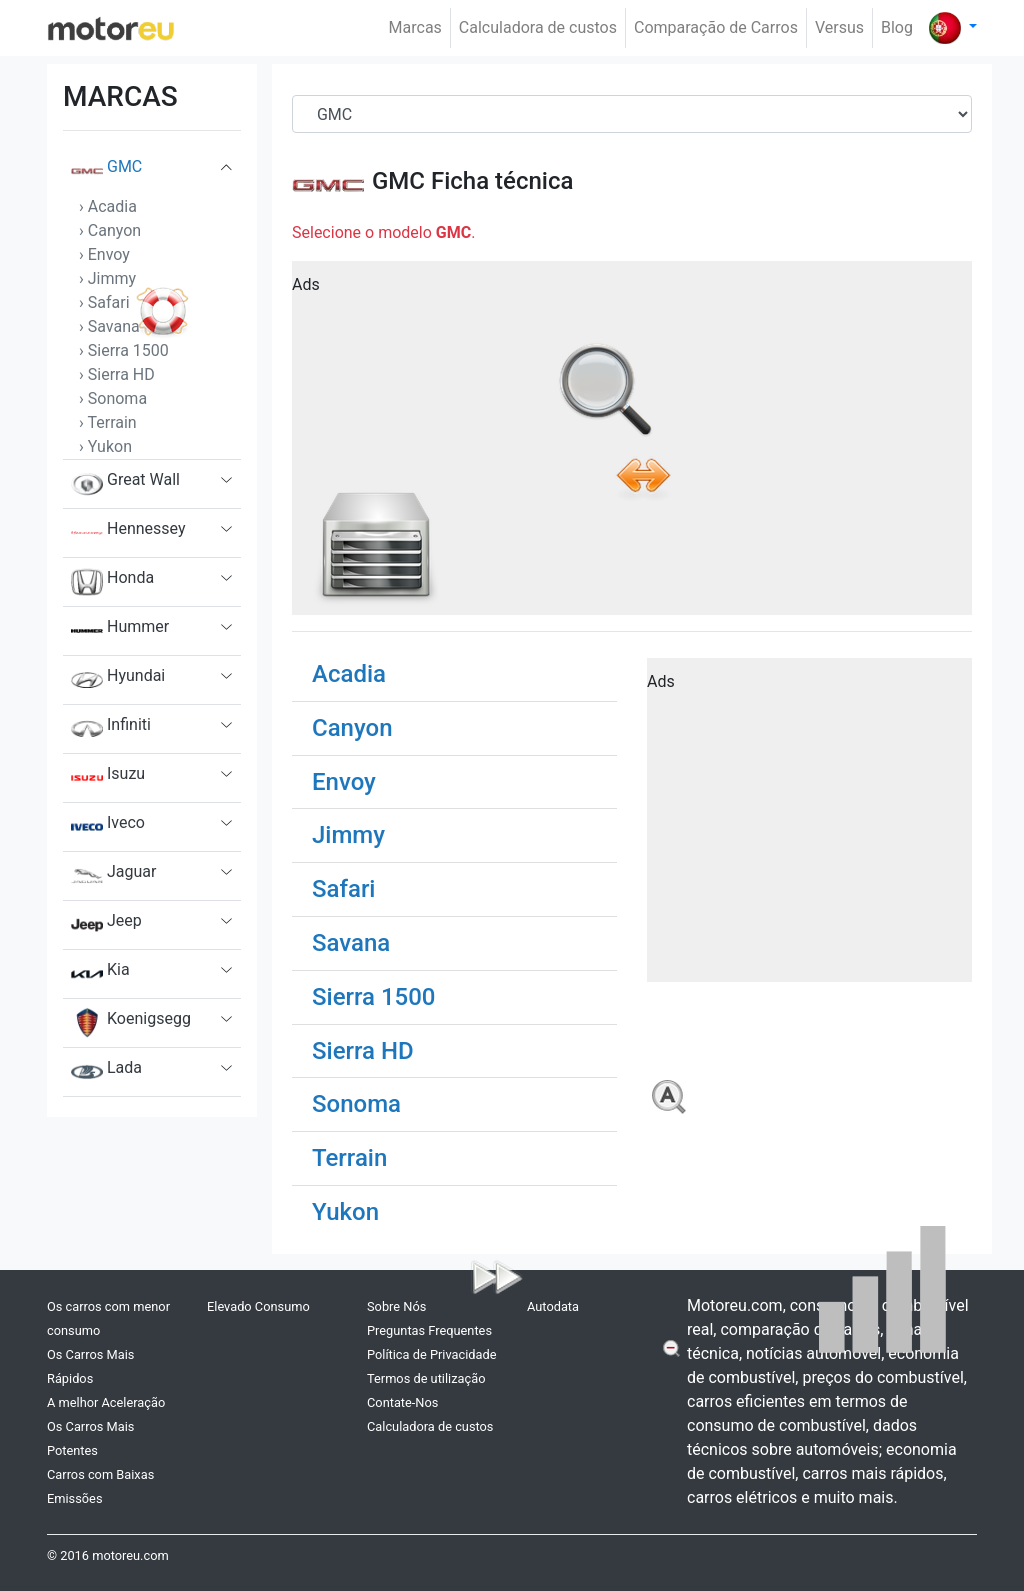 The width and height of the screenshot is (1024, 1591). What do you see at coordinates (886, 1293) in the screenshot?
I see `cellular signal excellent symbol network` at bounding box center [886, 1293].